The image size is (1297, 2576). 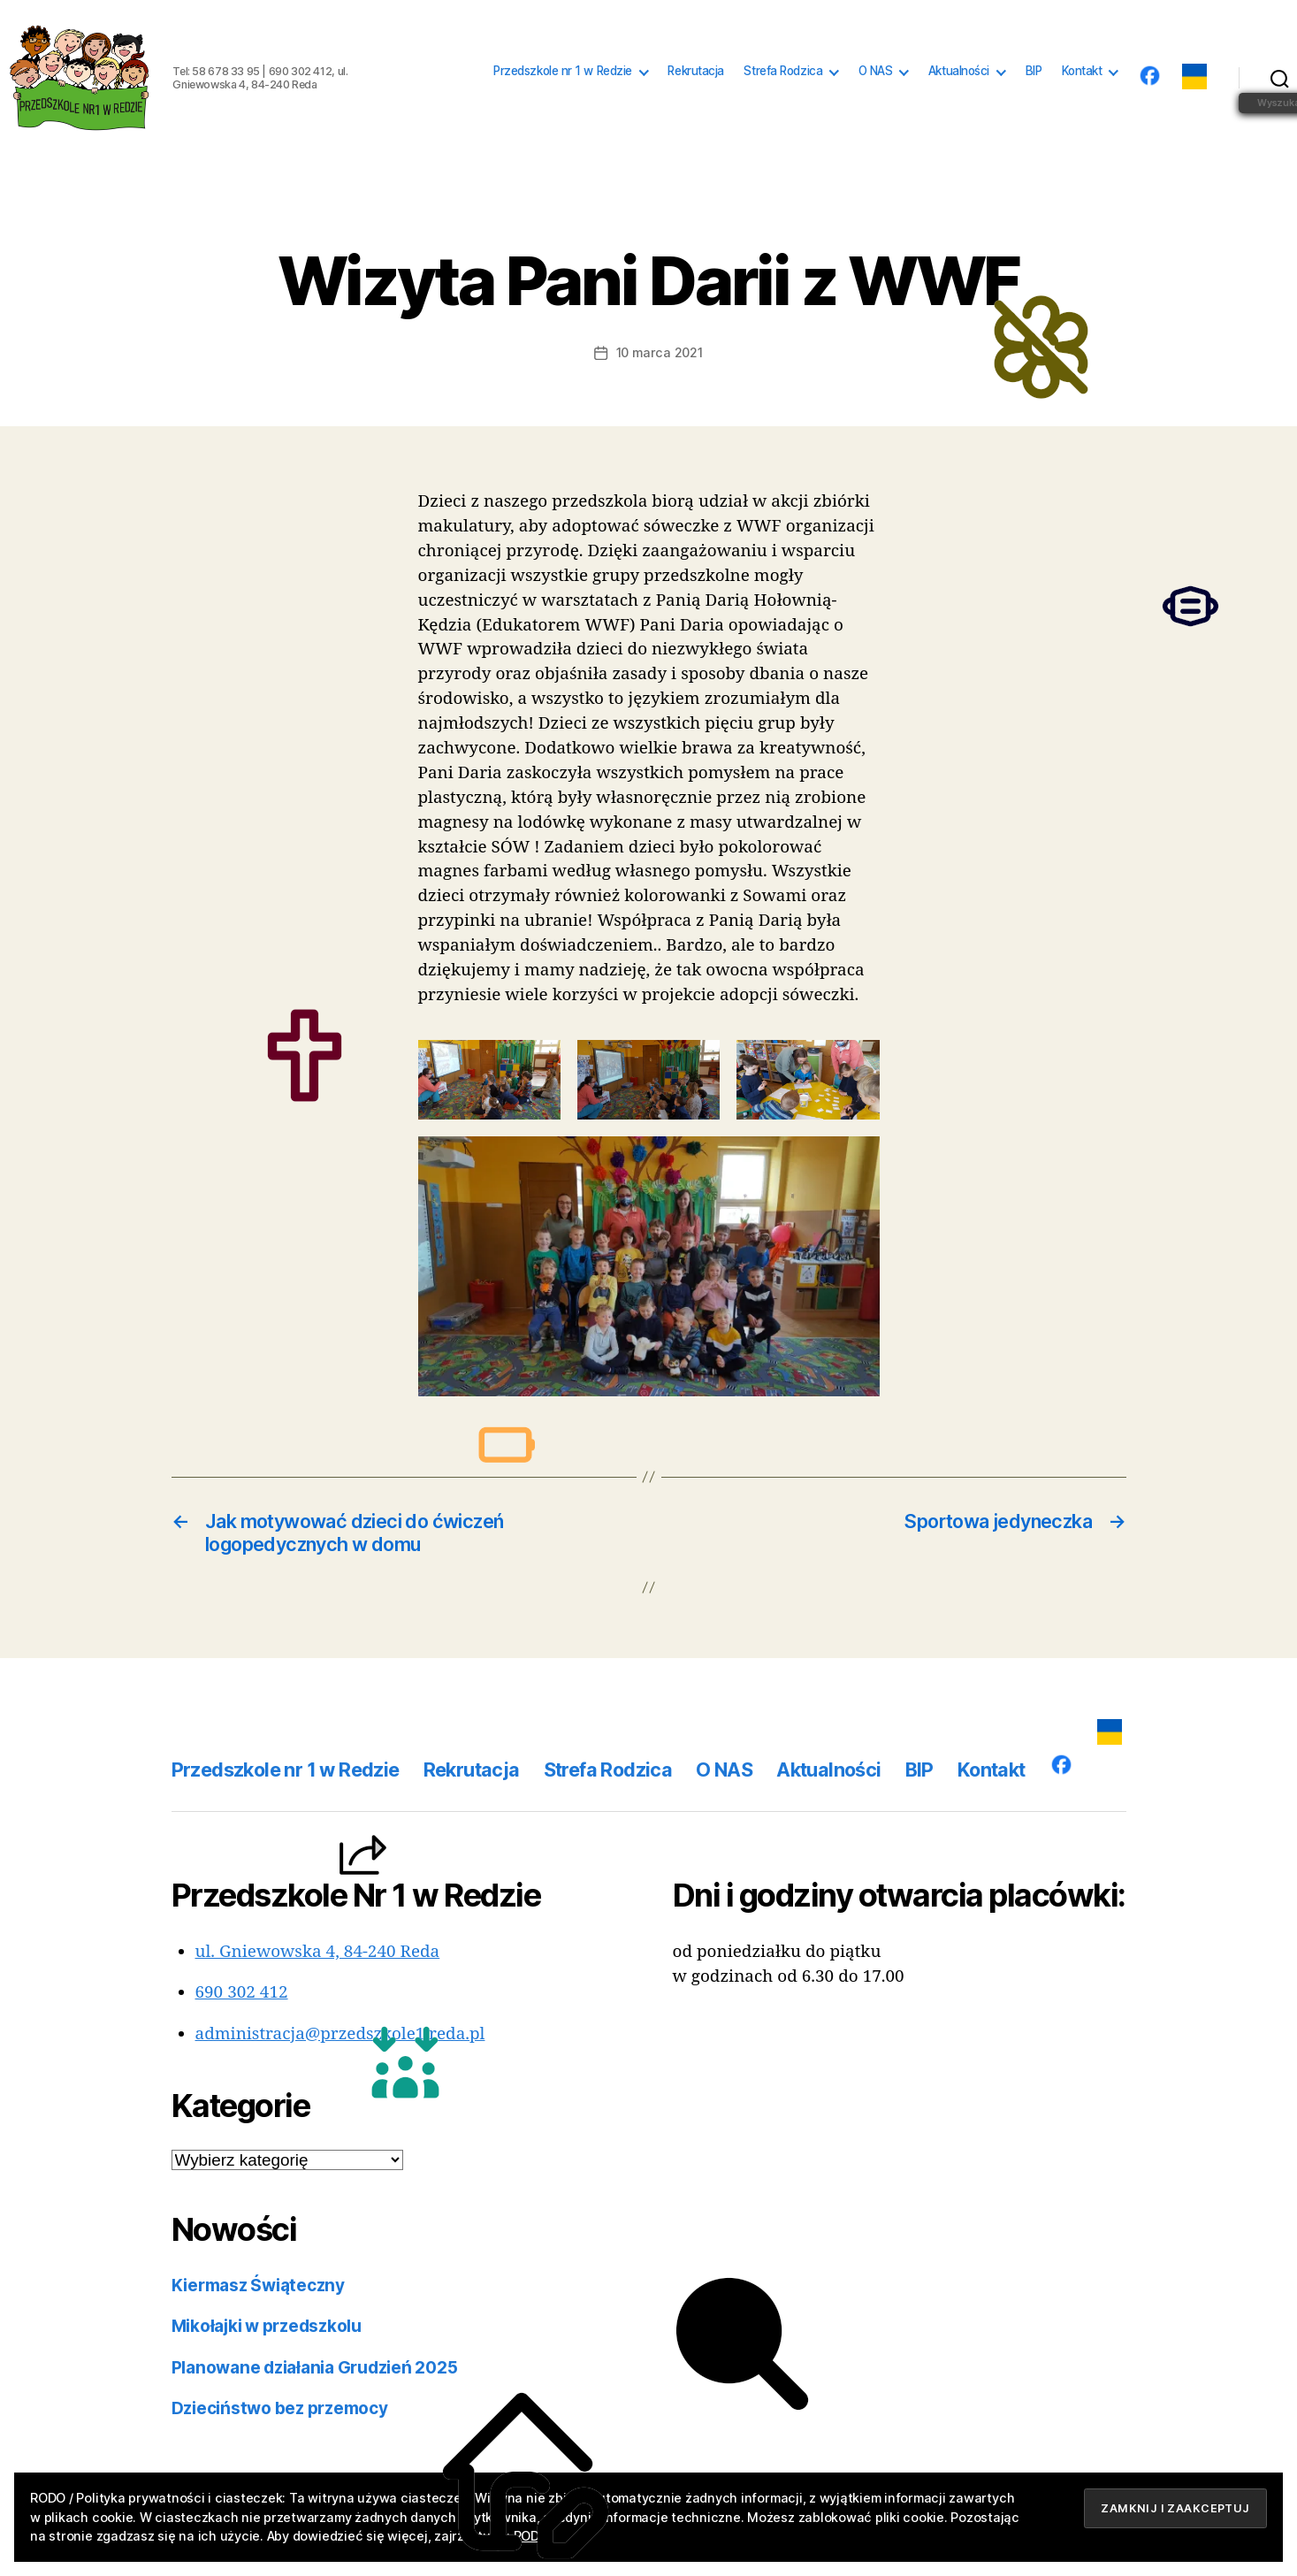 What do you see at coordinates (405, 2064) in the screenshot?
I see `distribute tasks or assignments to team members` at bounding box center [405, 2064].